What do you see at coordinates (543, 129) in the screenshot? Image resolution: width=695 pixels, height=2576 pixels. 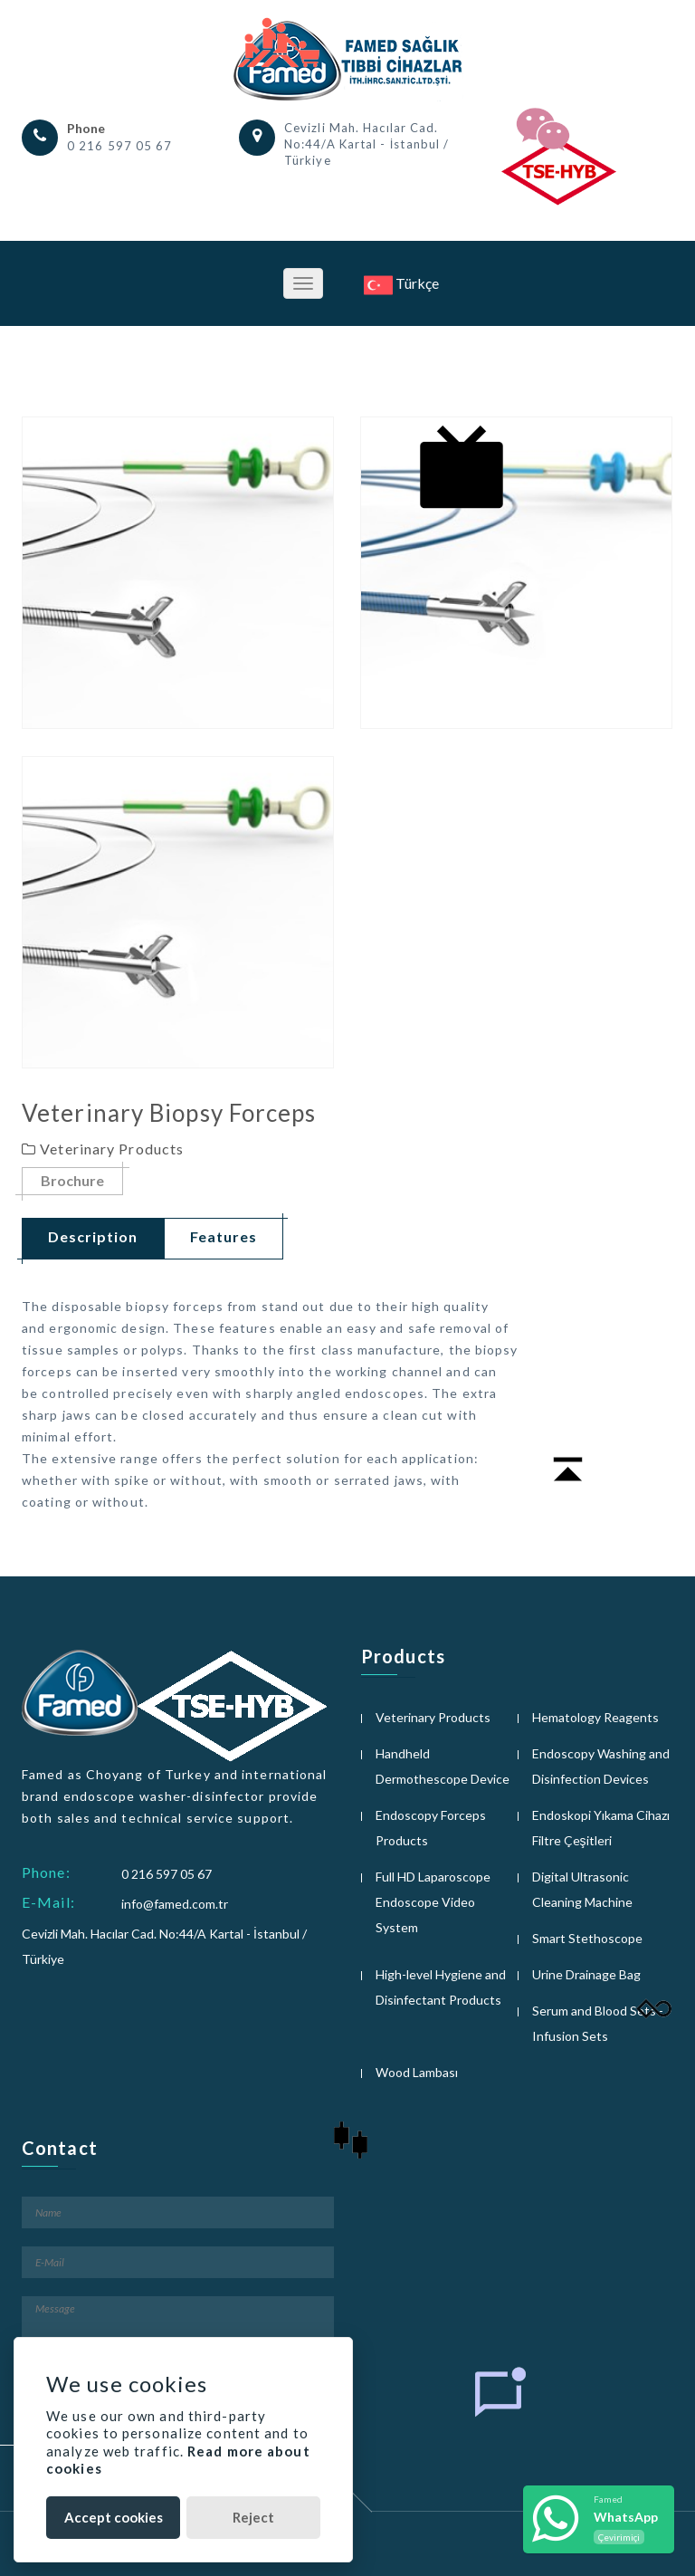 I see `open WeChat messaging app` at bounding box center [543, 129].